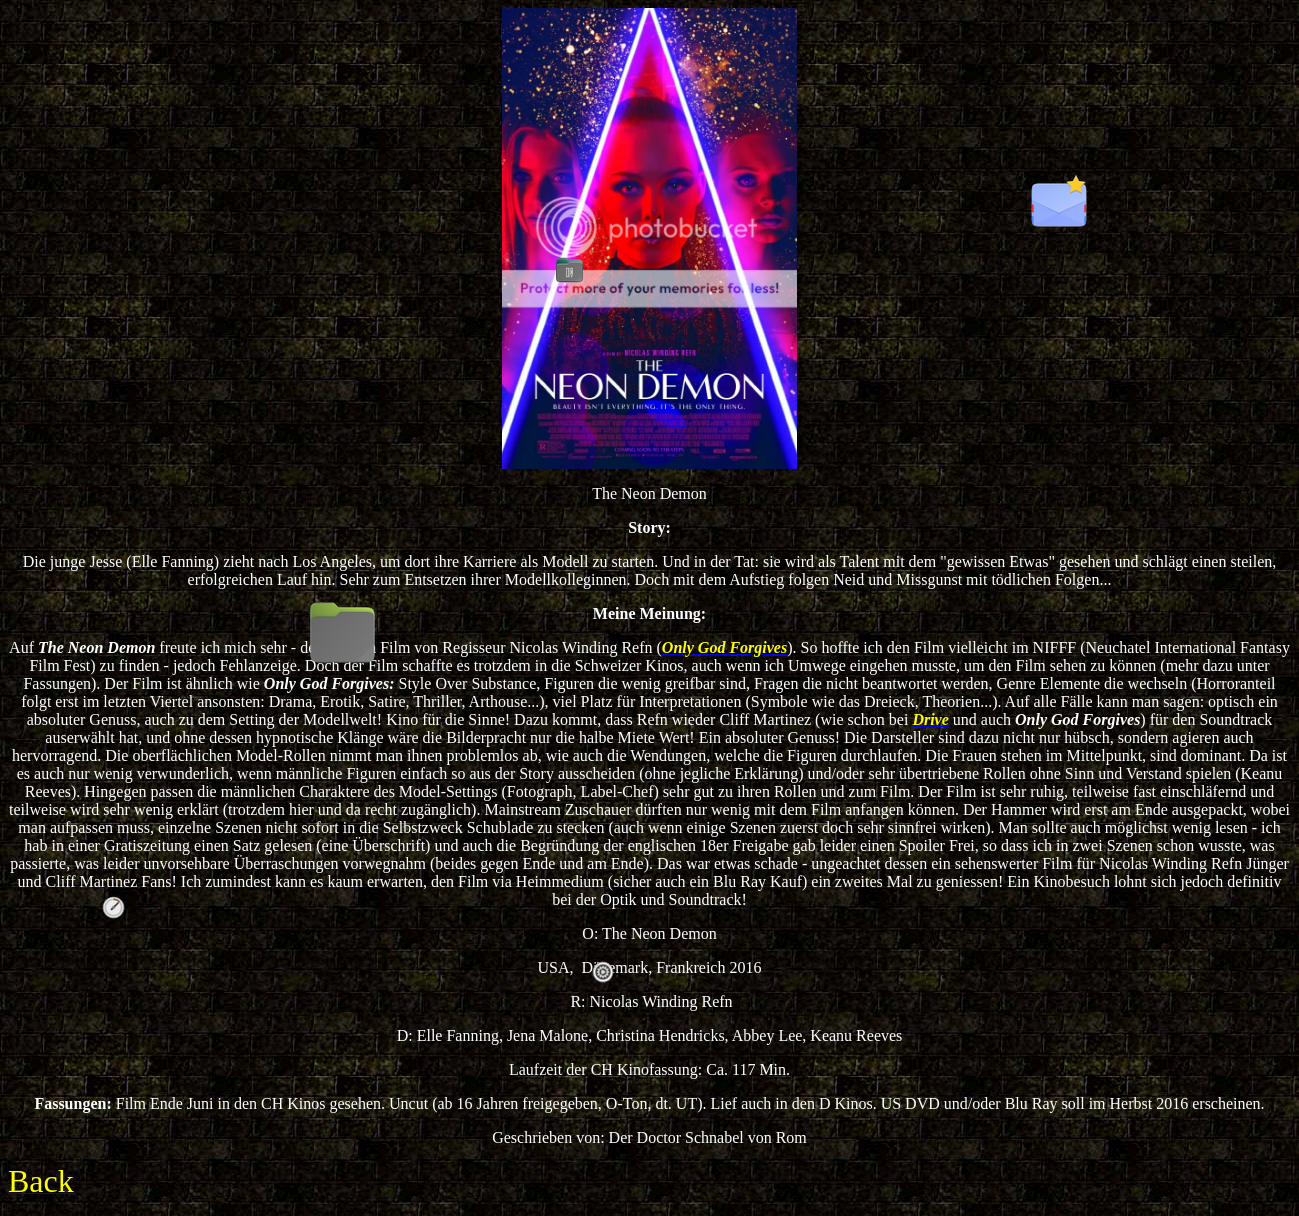 This screenshot has width=1299, height=1216. What do you see at coordinates (342, 632) in the screenshot?
I see `open file folder` at bounding box center [342, 632].